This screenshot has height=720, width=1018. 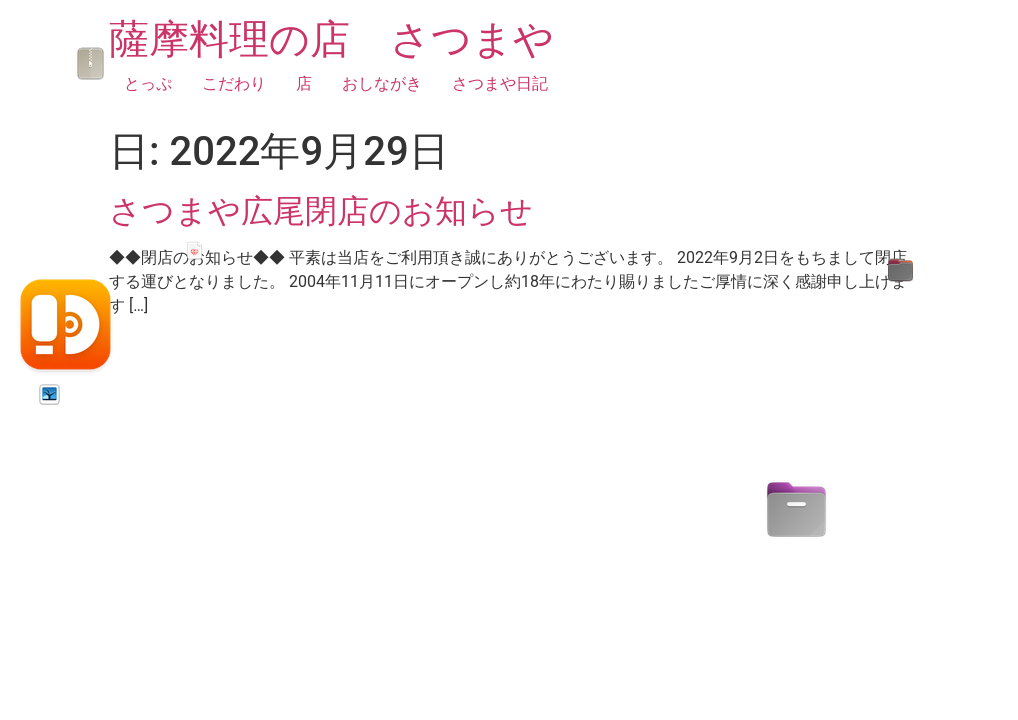 What do you see at coordinates (796, 509) in the screenshot?
I see `open the file manager` at bounding box center [796, 509].